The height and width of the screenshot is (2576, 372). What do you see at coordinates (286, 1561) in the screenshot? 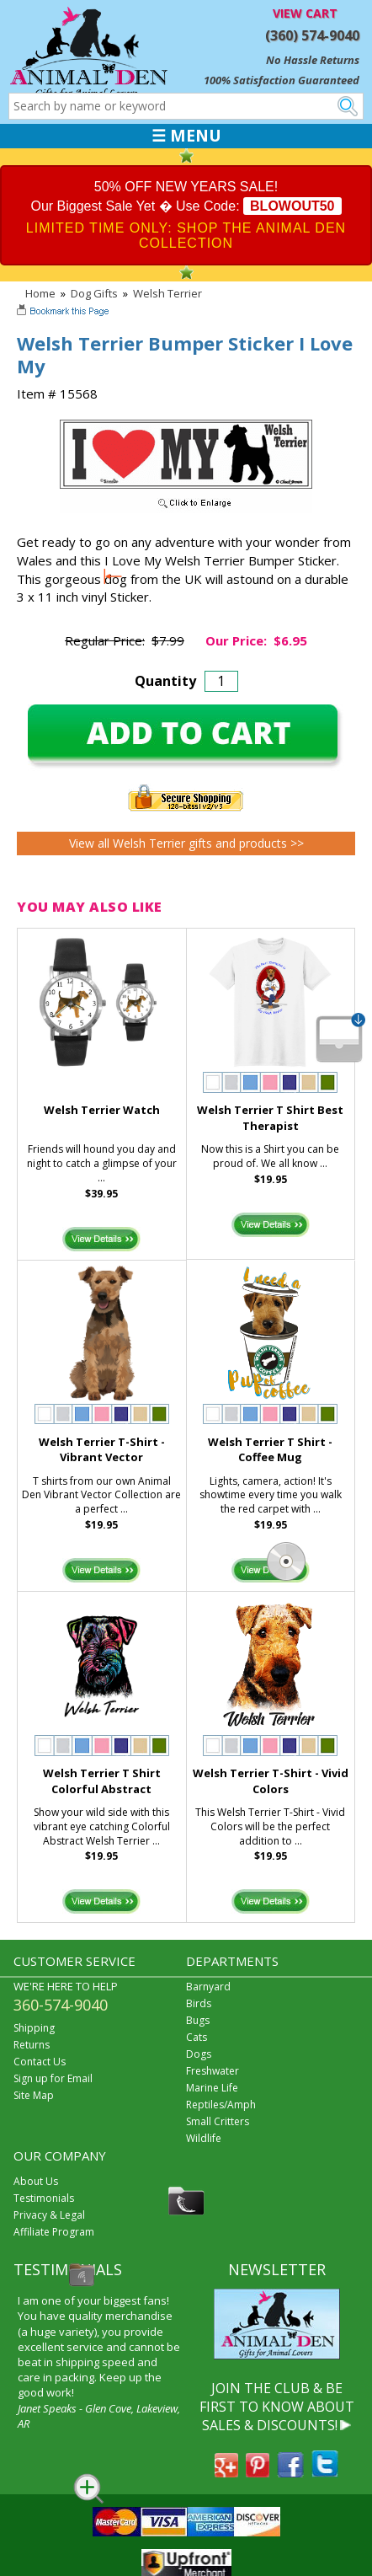
I see `indicates a rewritable DVD disc` at bounding box center [286, 1561].